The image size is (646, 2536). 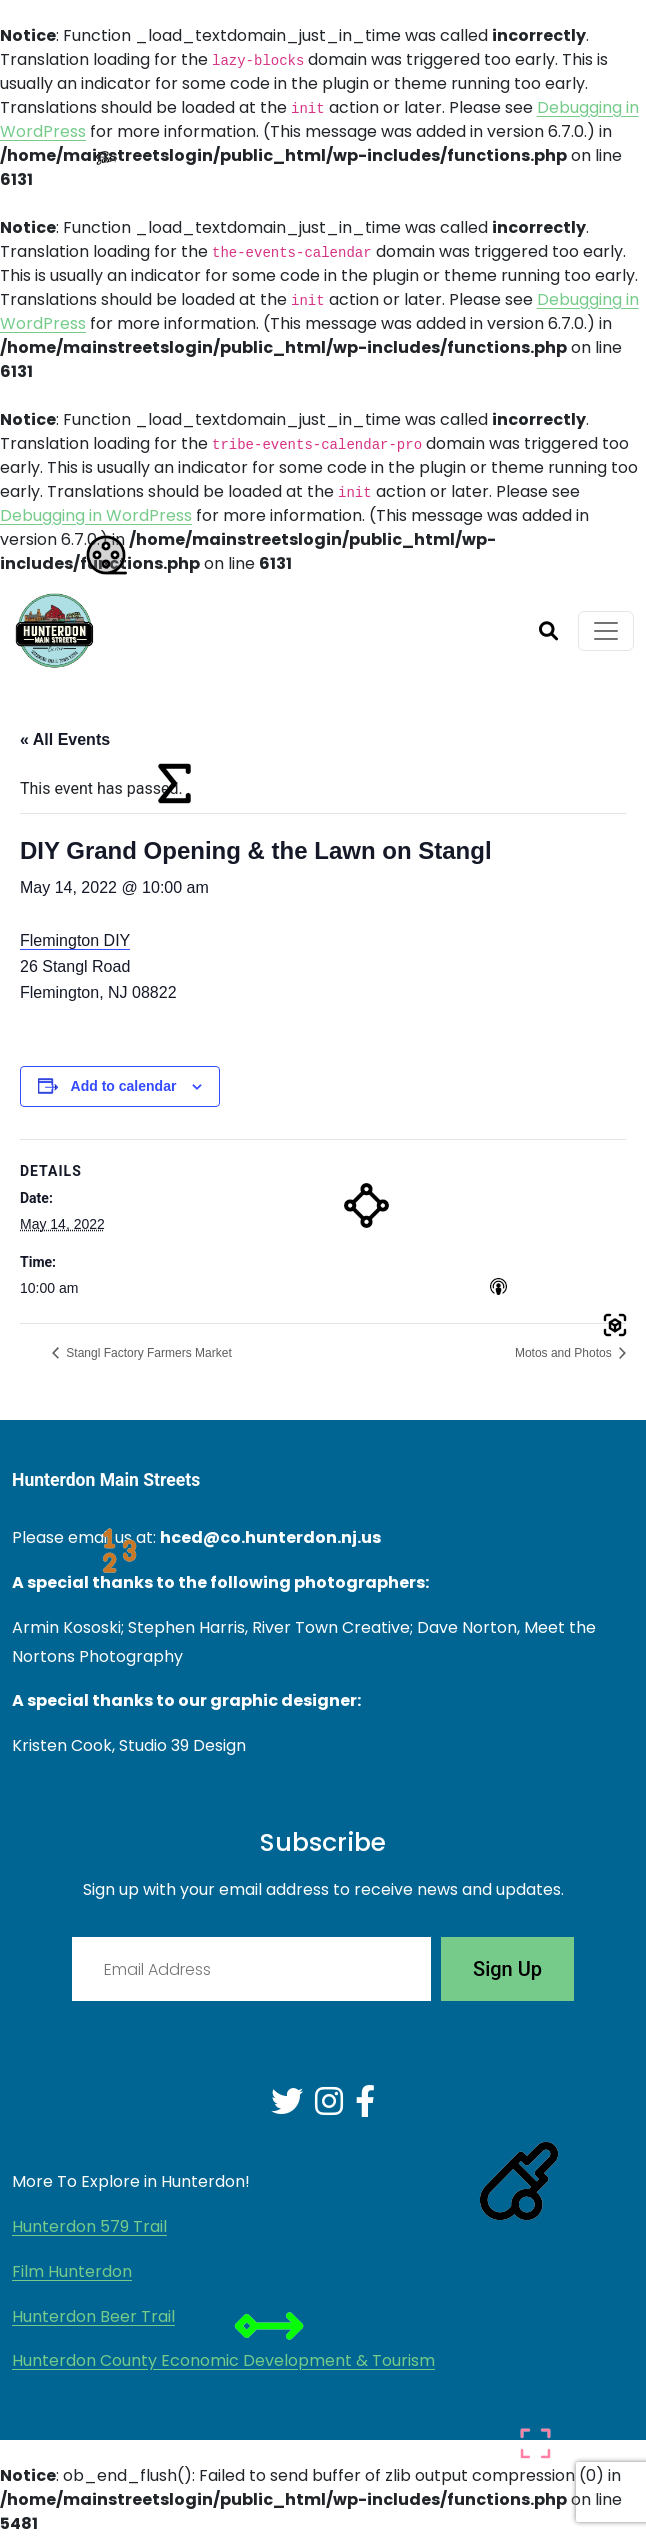 What do you see at coordinates (366, 1205) in the screenshot?
I see `view ring network topology` at bounding box center [366, 1205].